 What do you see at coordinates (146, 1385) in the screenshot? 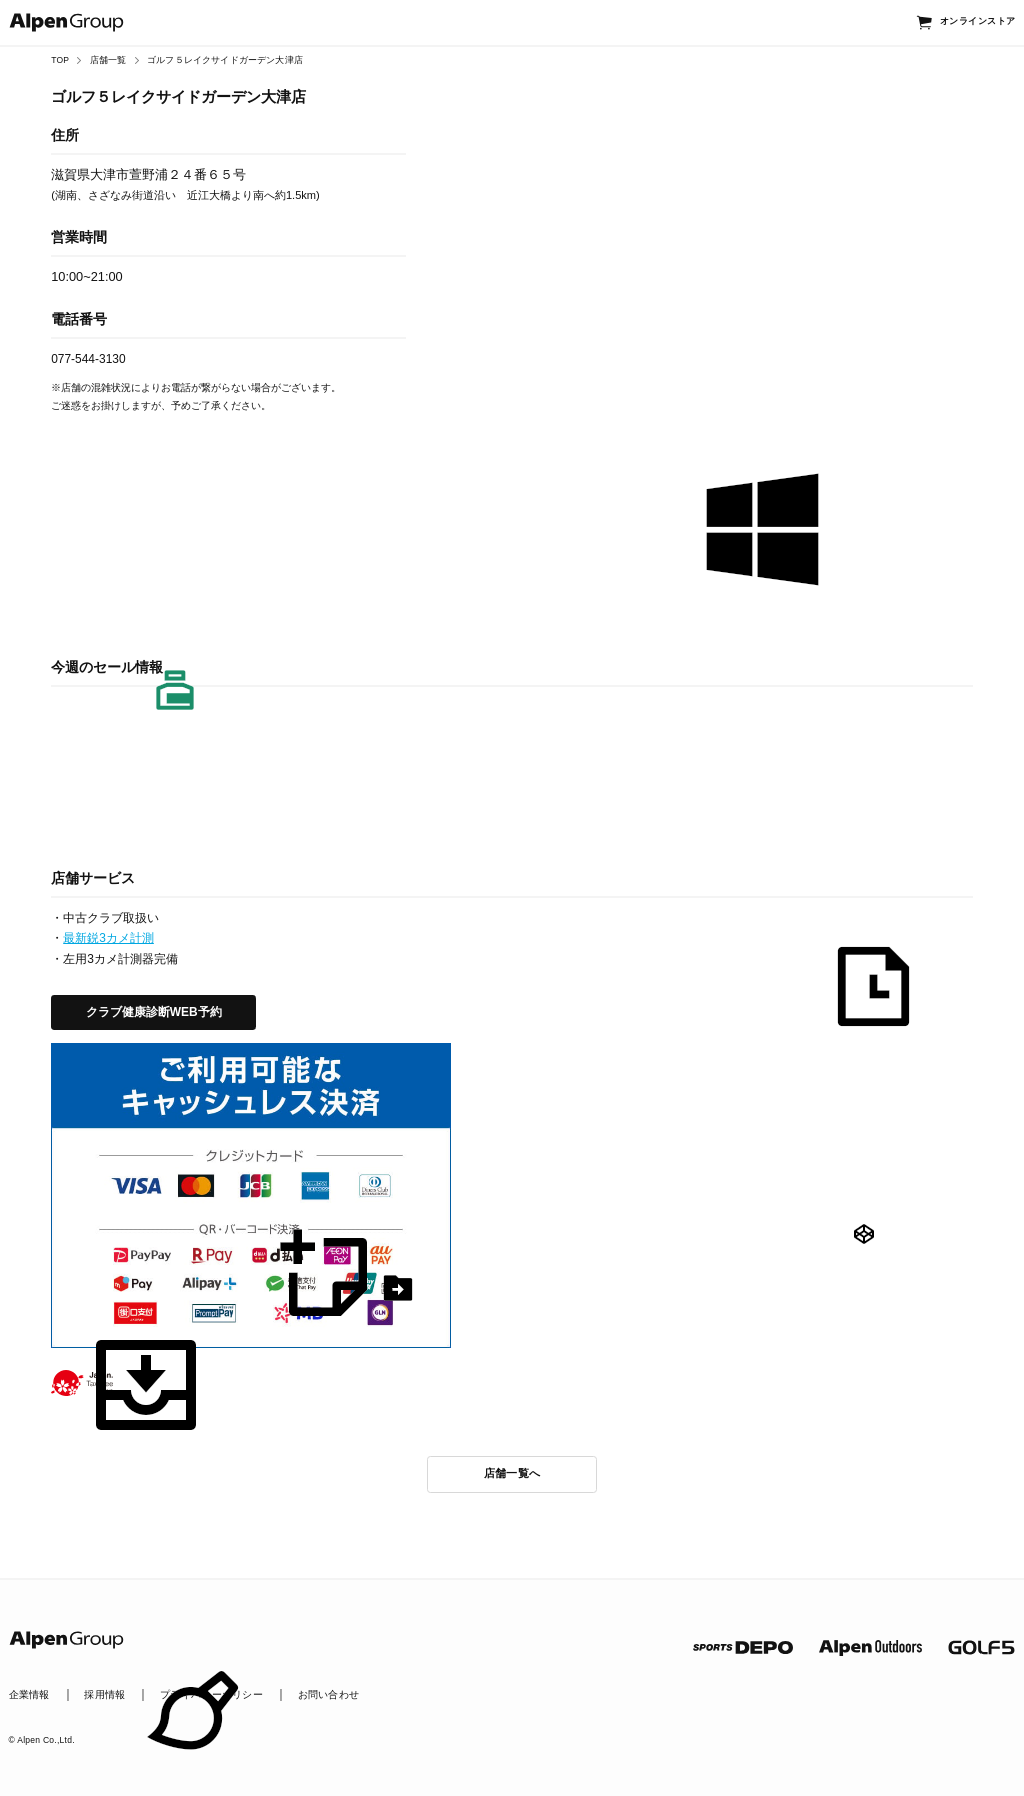
I see `import files or data into the application` at bounding box center [146, 1385].